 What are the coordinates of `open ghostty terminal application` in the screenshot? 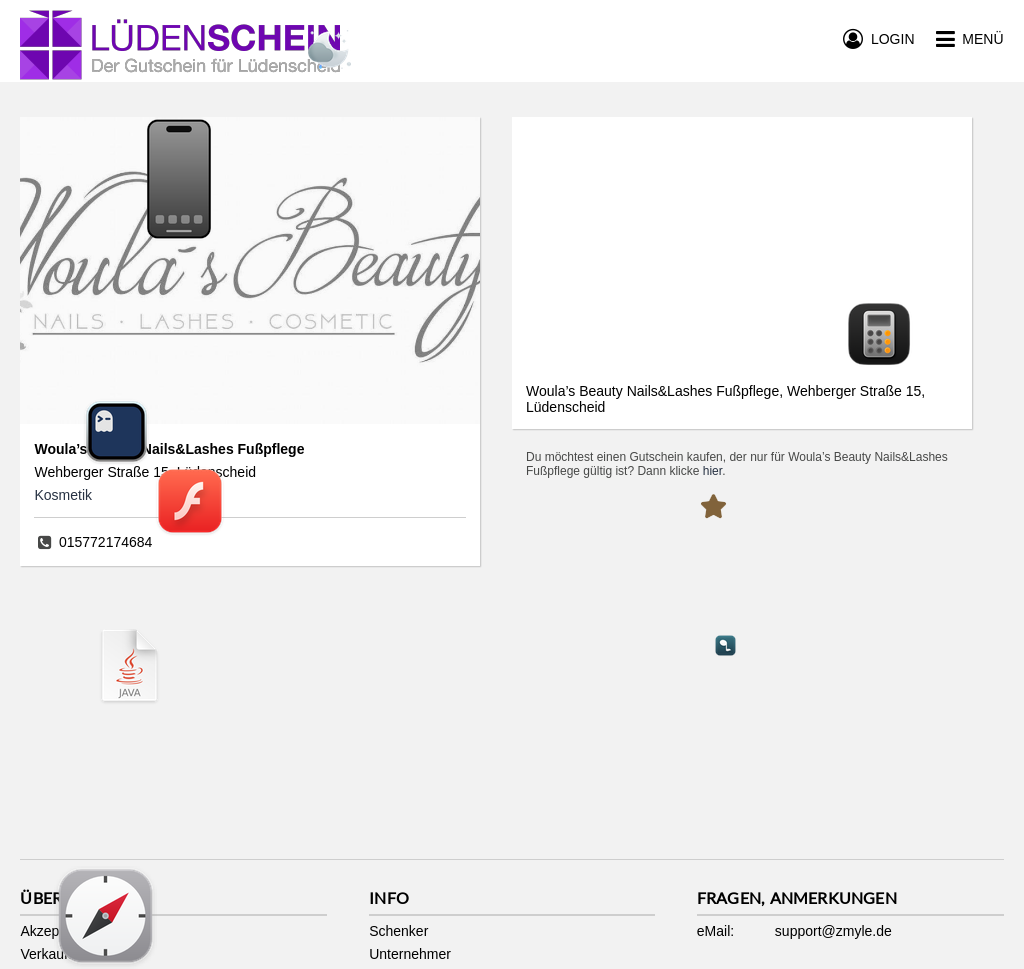 It's located at (116, 431).